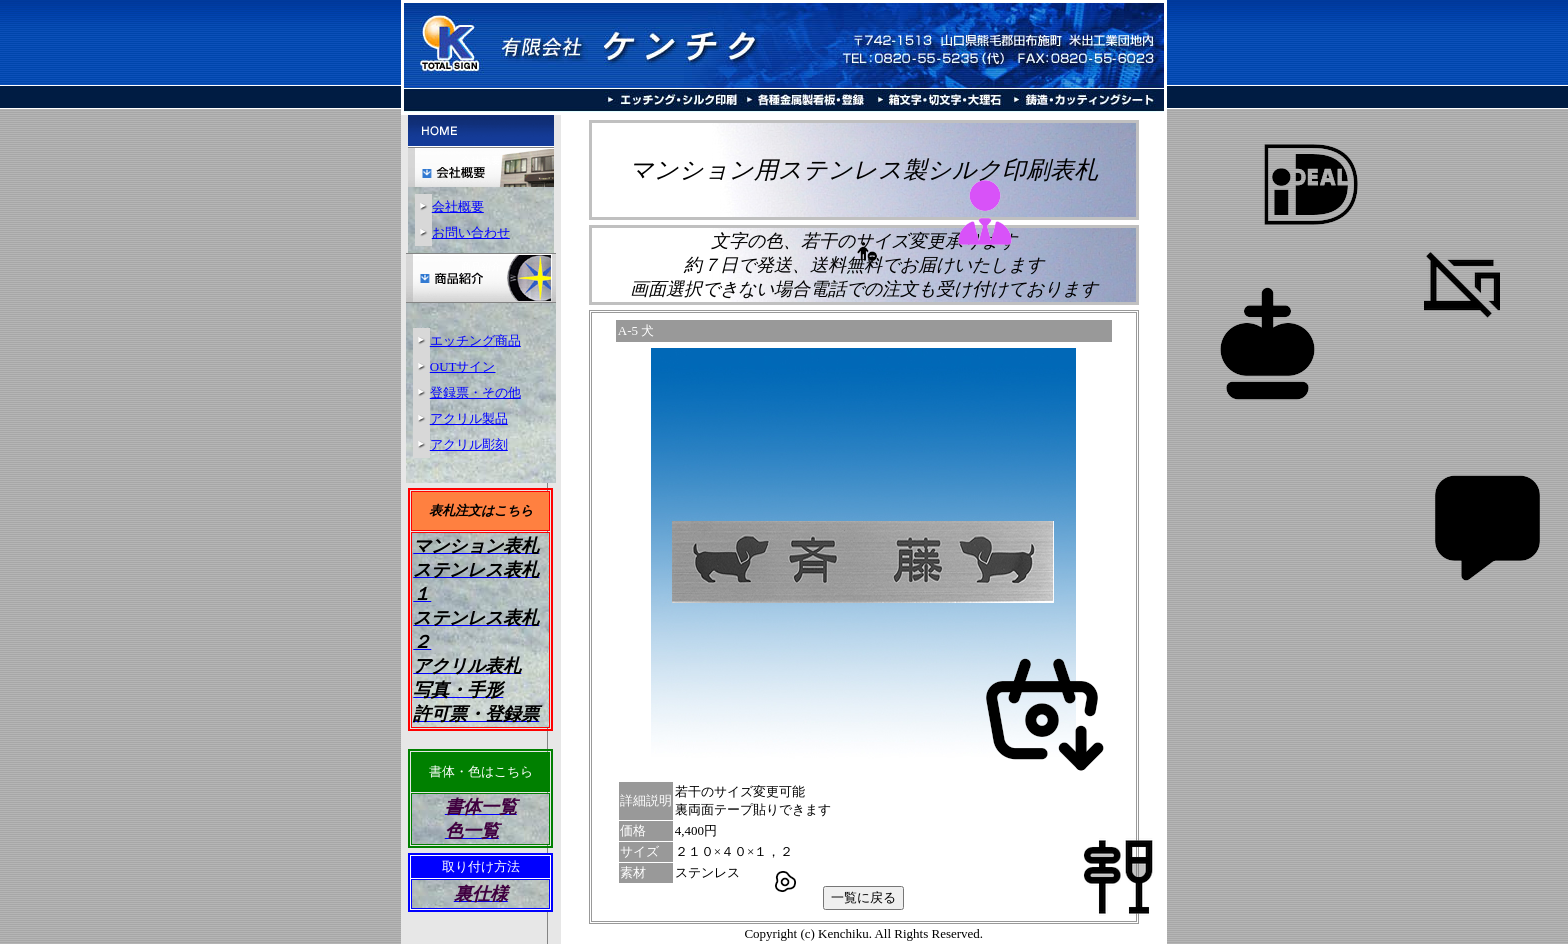  Describe the element at coordinates (1119, 877) in the screenshot. I see `browse tapas or small plates menu` at that location.